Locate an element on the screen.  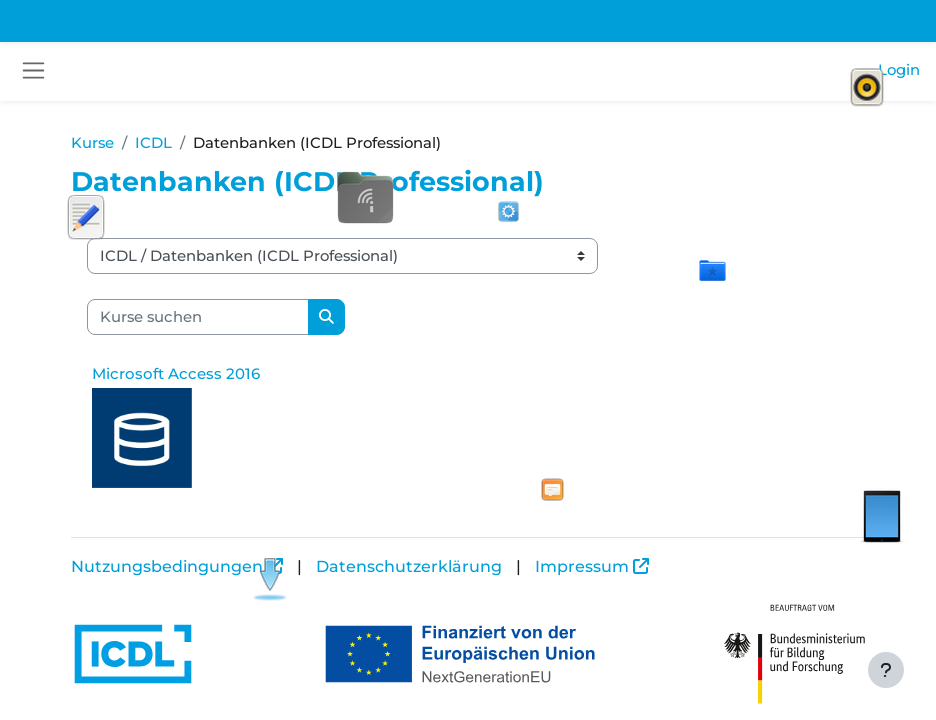
open text editor application is located at coordinates (86, 217).